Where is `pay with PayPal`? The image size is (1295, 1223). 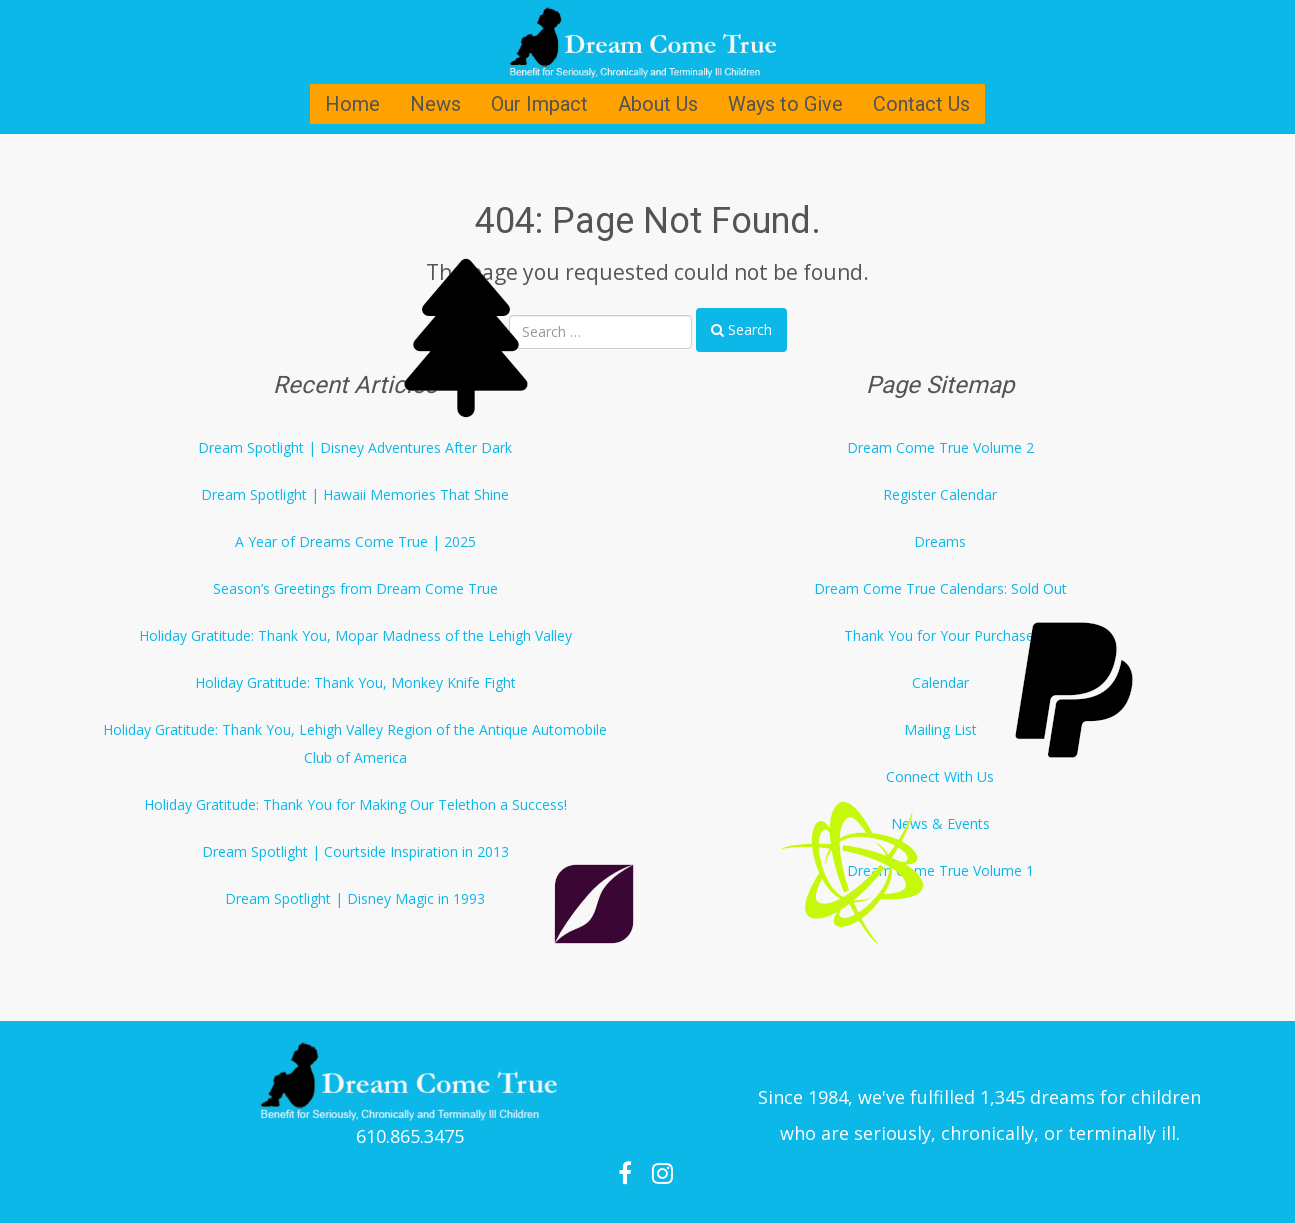 pay with PayPal is located at coordinates (1074, 690).